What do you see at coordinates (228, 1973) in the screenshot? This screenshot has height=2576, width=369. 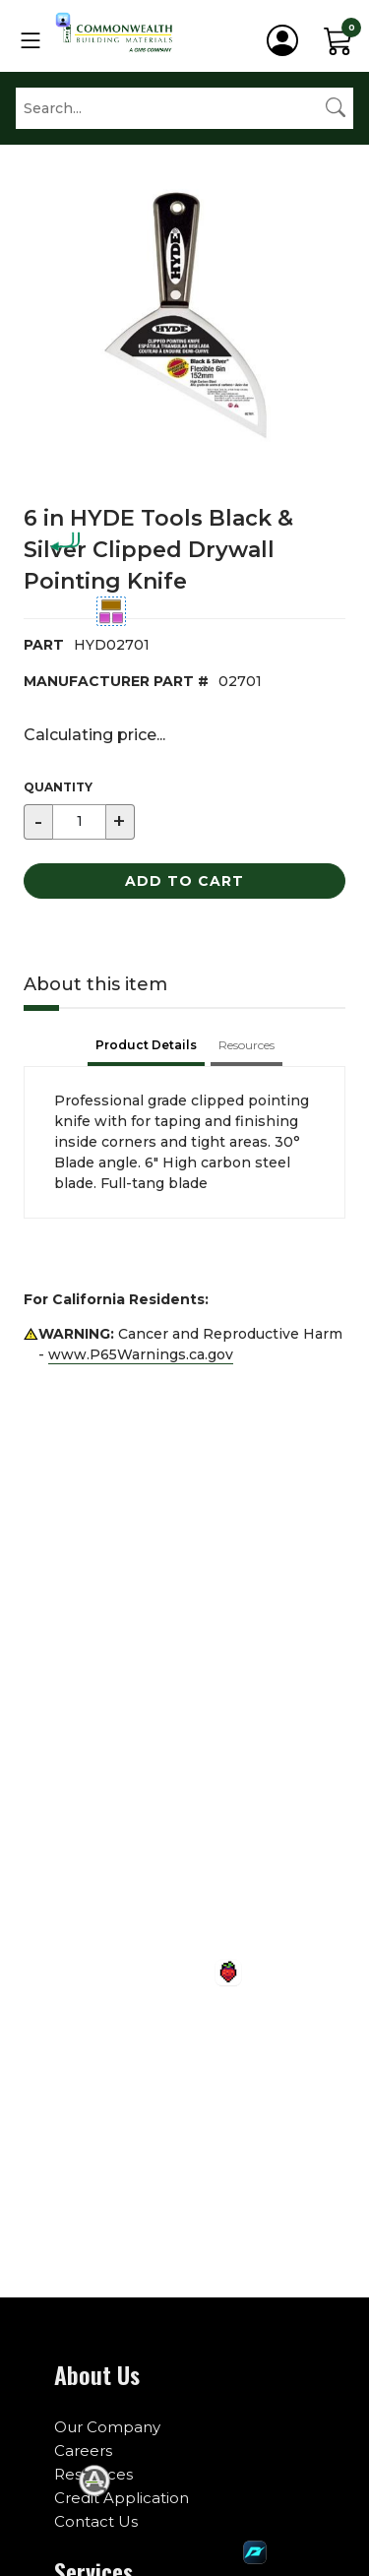 I see `open the Celeste app` at bounding box center [228, 1973].